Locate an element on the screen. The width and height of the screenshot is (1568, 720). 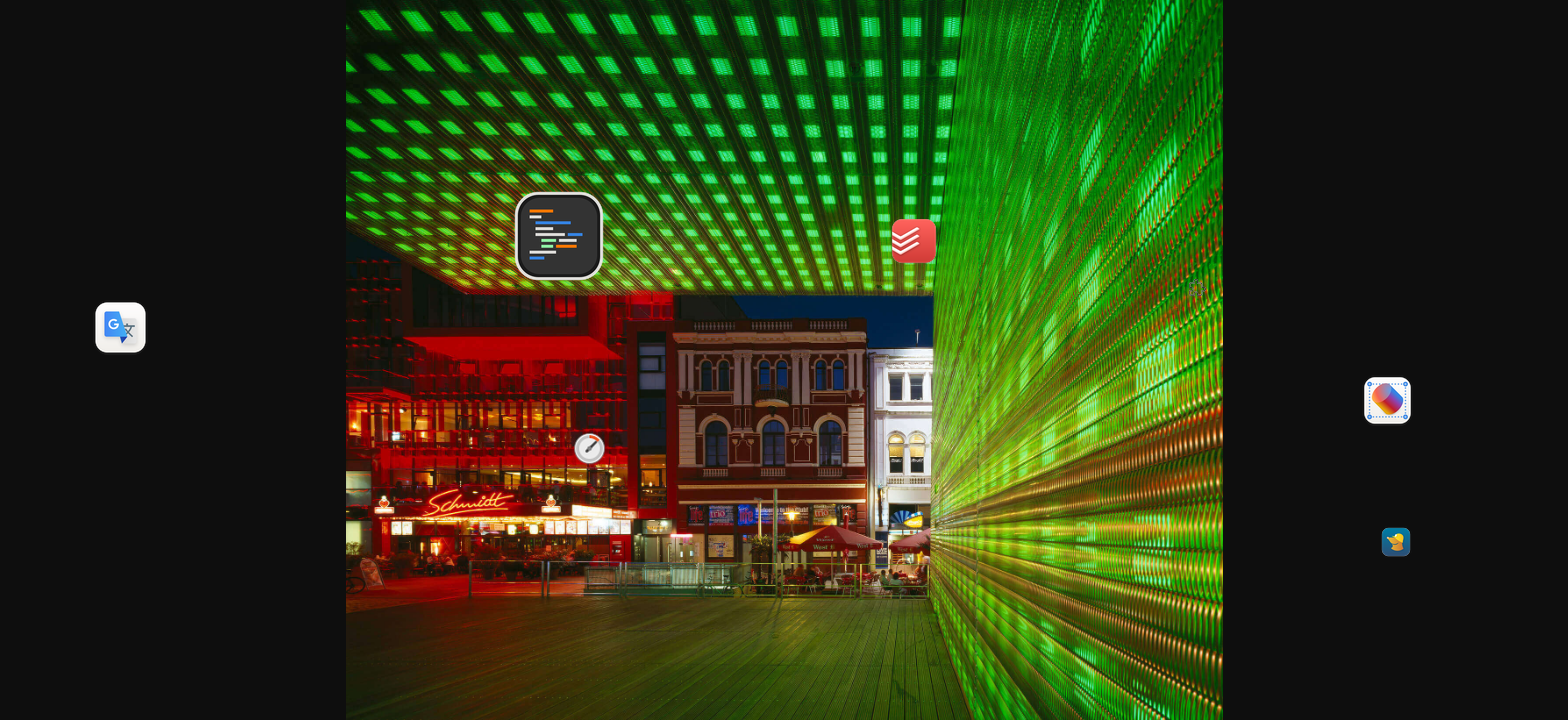
open Mullvad VPN app is located at coordinates (1396, 542).